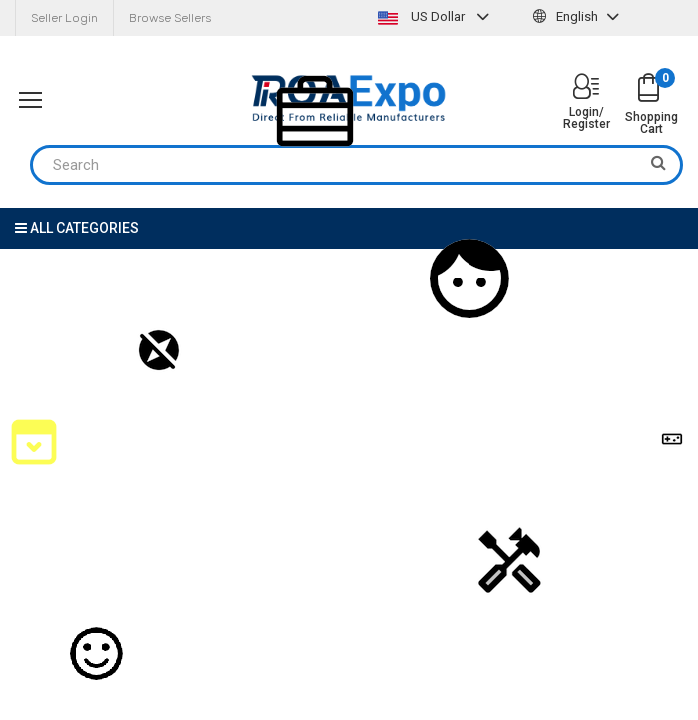 This screenshot has height=720, width=698. I want to click on access work or business documents, so click(315, 114).